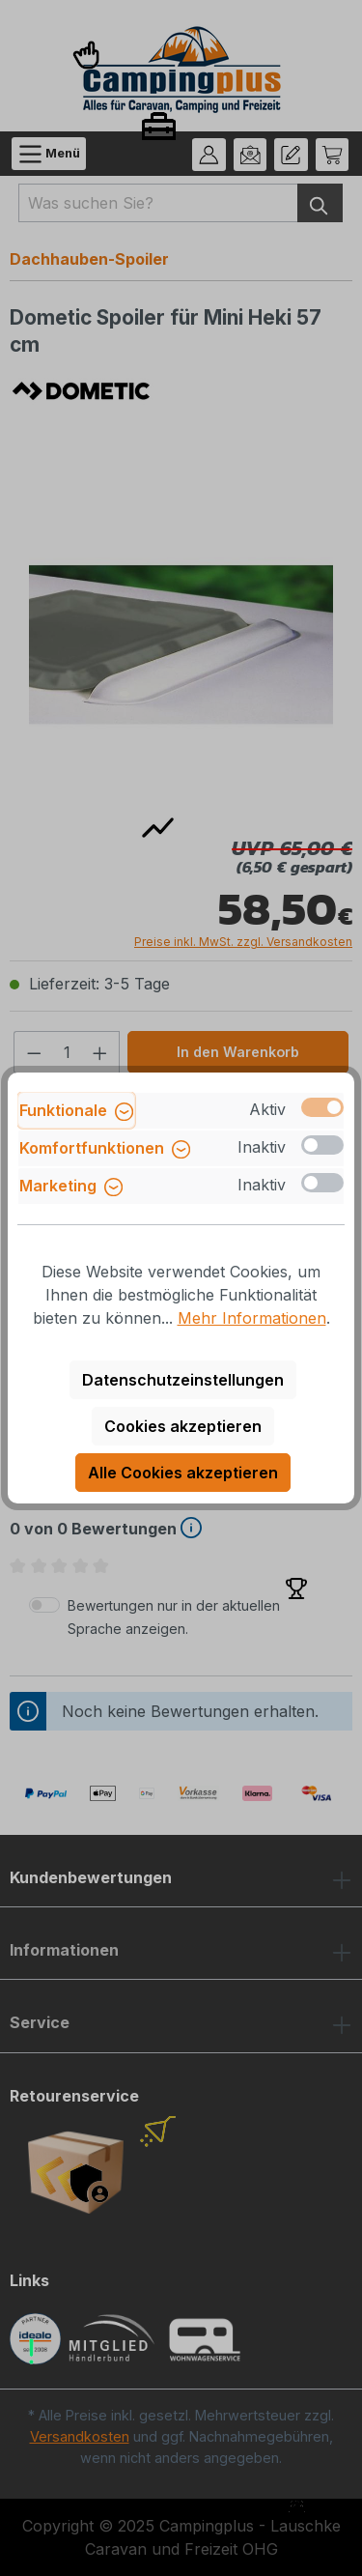 This screenshot has height=2576, width=362. Describe the element at coordinates (296, 1589) in the screenshot. I see `view achievements or awards` at that location.